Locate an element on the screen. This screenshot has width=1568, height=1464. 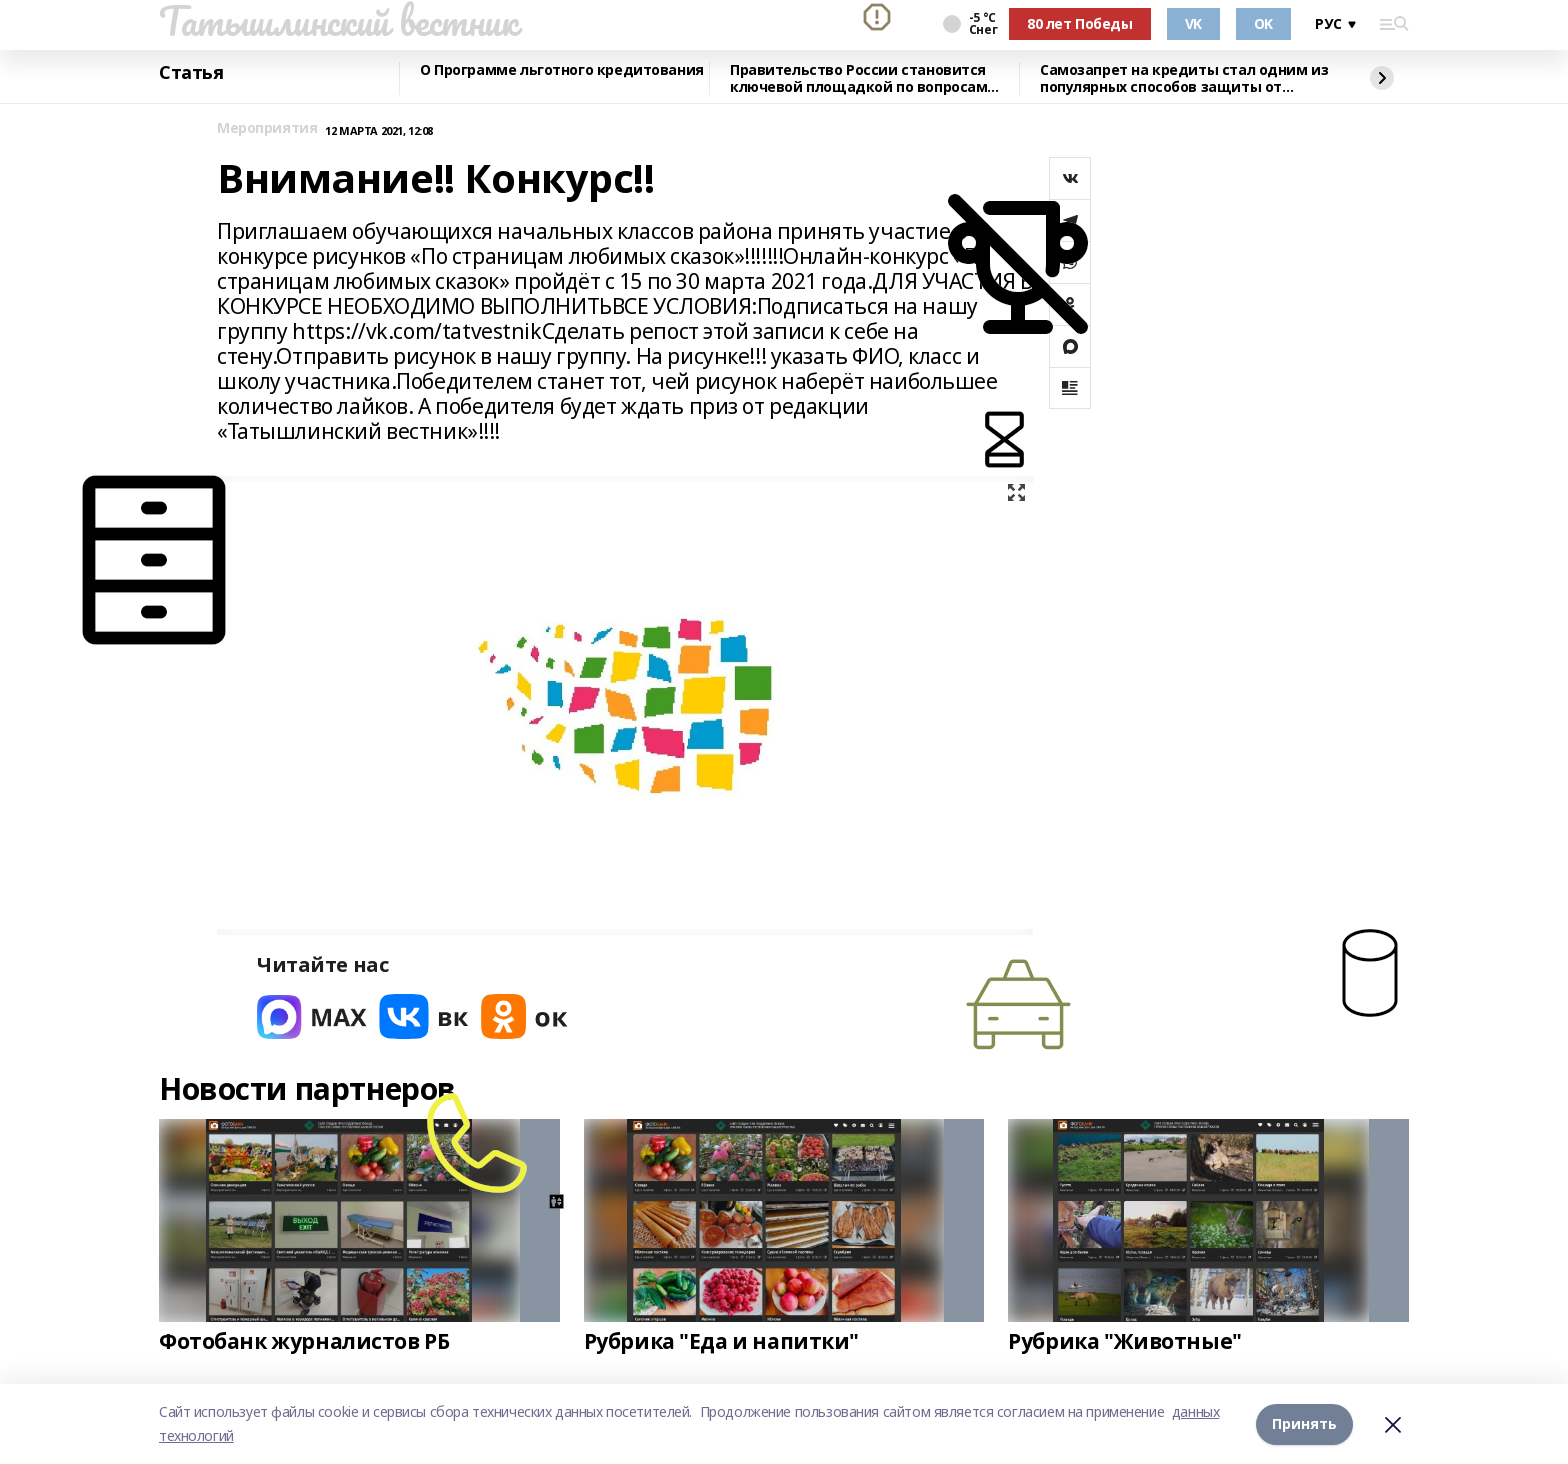
achievements or awards are disabled is located at coordinates (1018, 264).